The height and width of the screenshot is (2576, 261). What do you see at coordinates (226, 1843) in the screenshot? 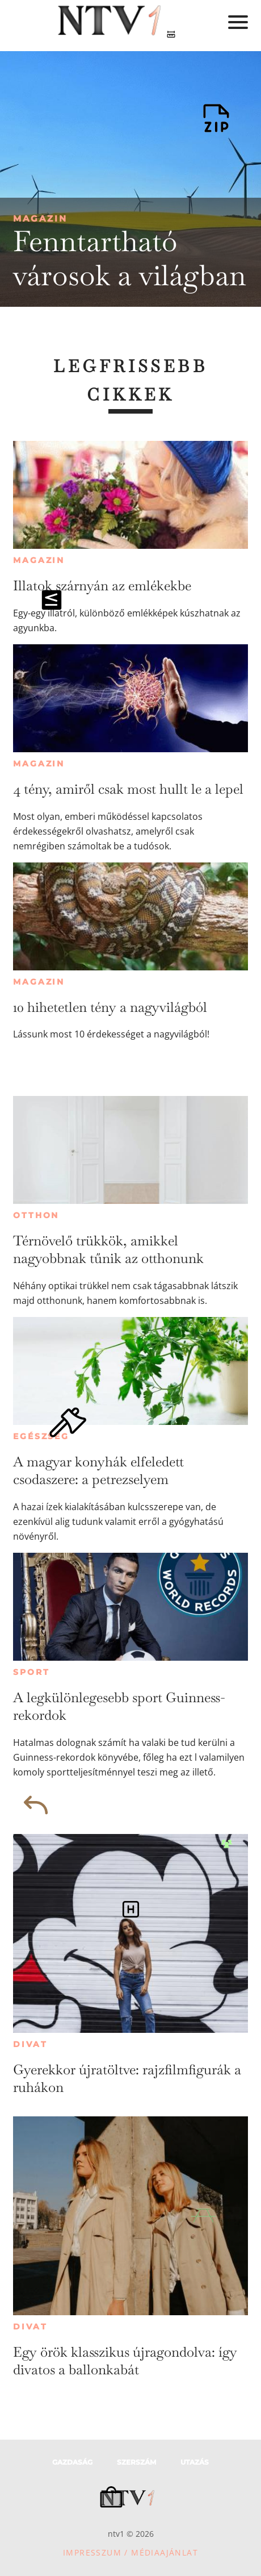
I see `view group members or team` at bounding box center [226, 1843].